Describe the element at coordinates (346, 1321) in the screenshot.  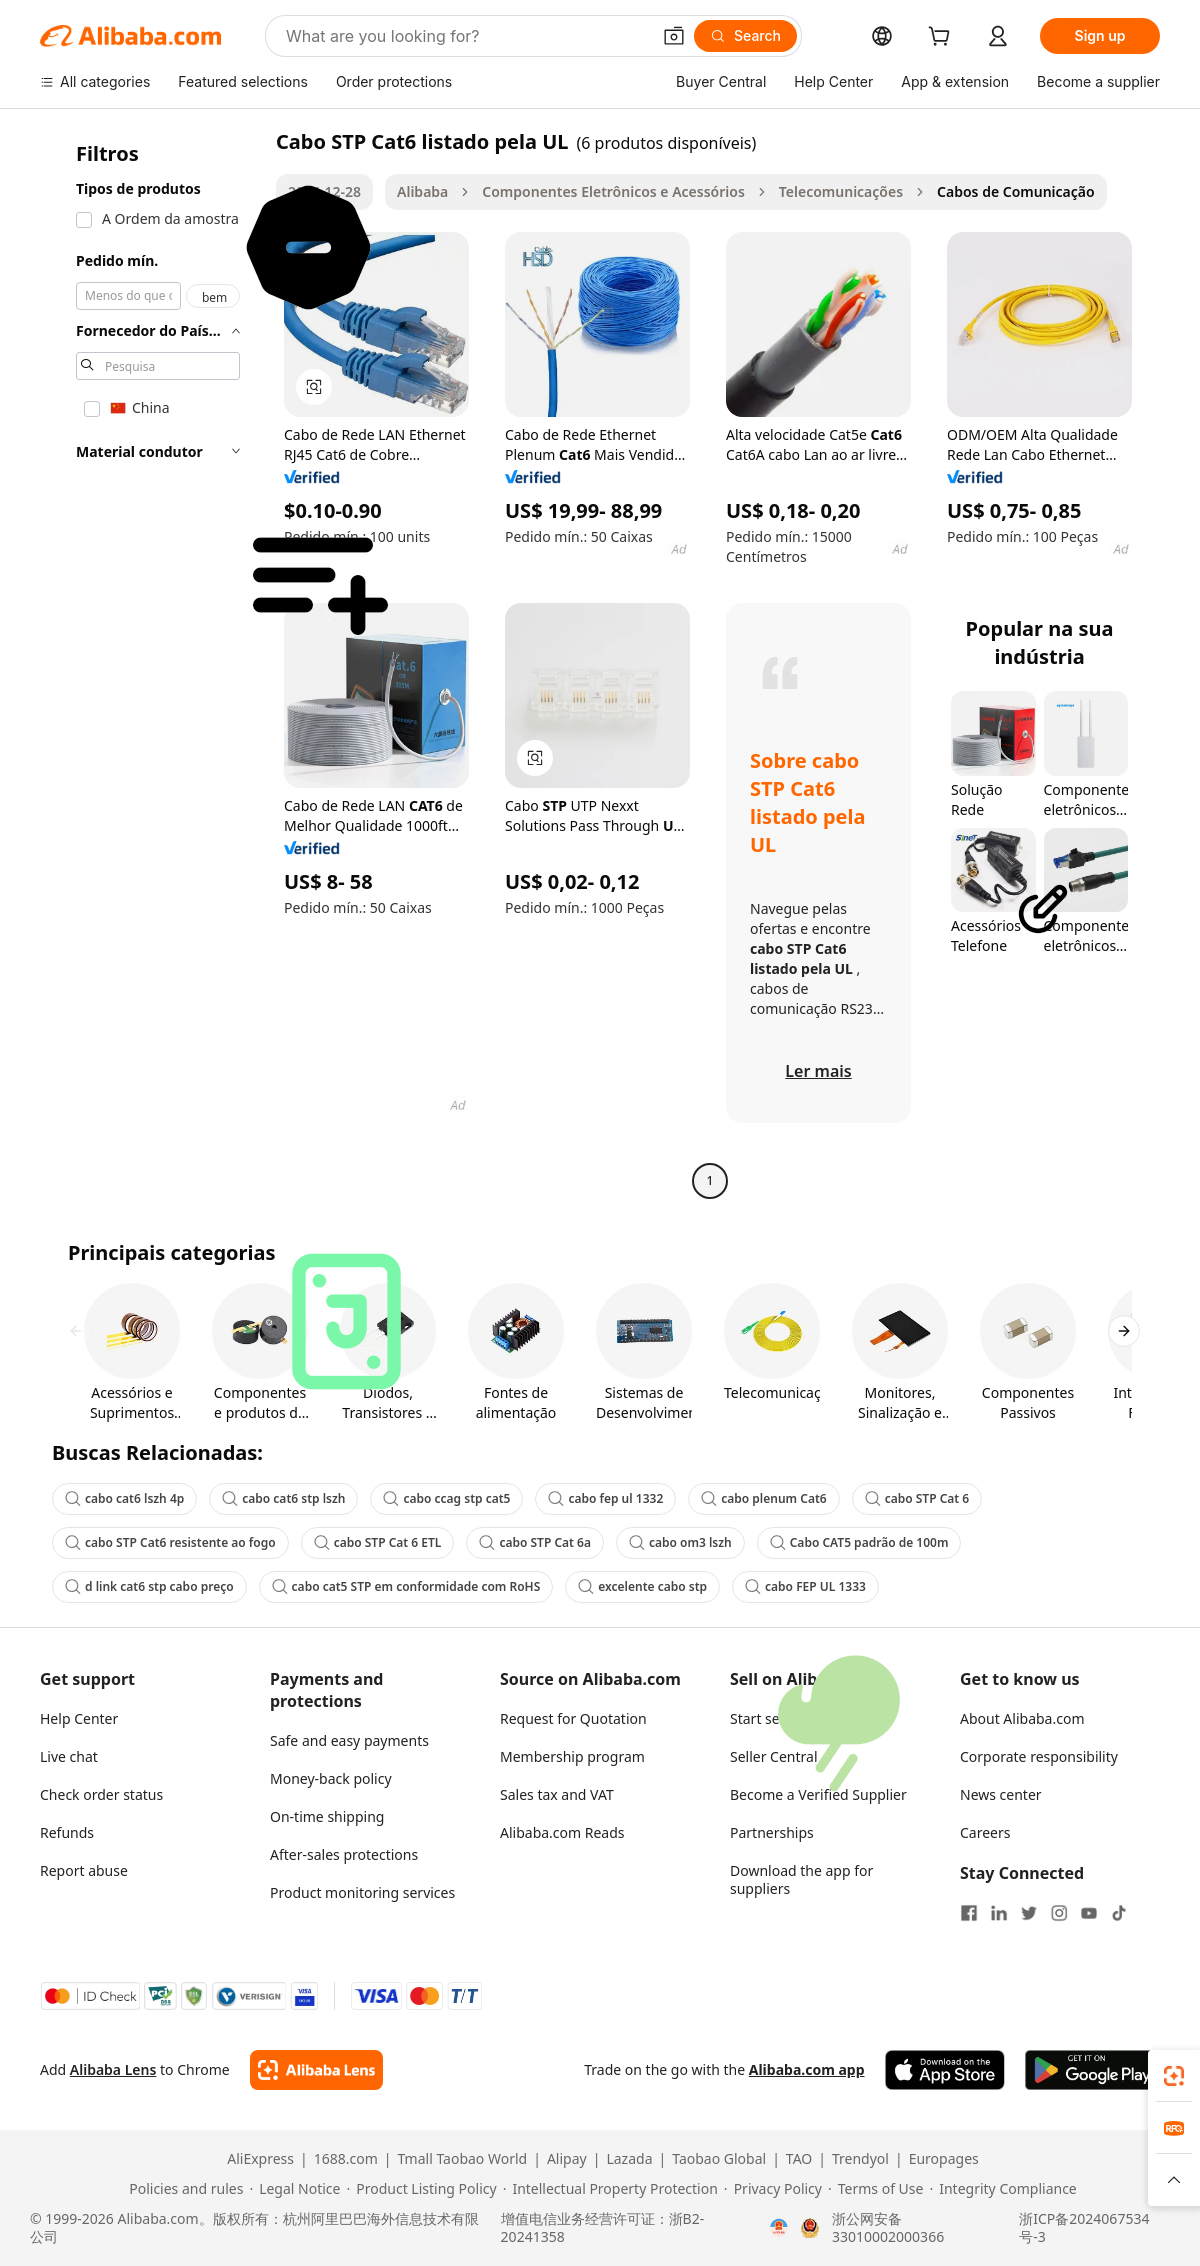
I see `jack playing card in a card game app` at that location.